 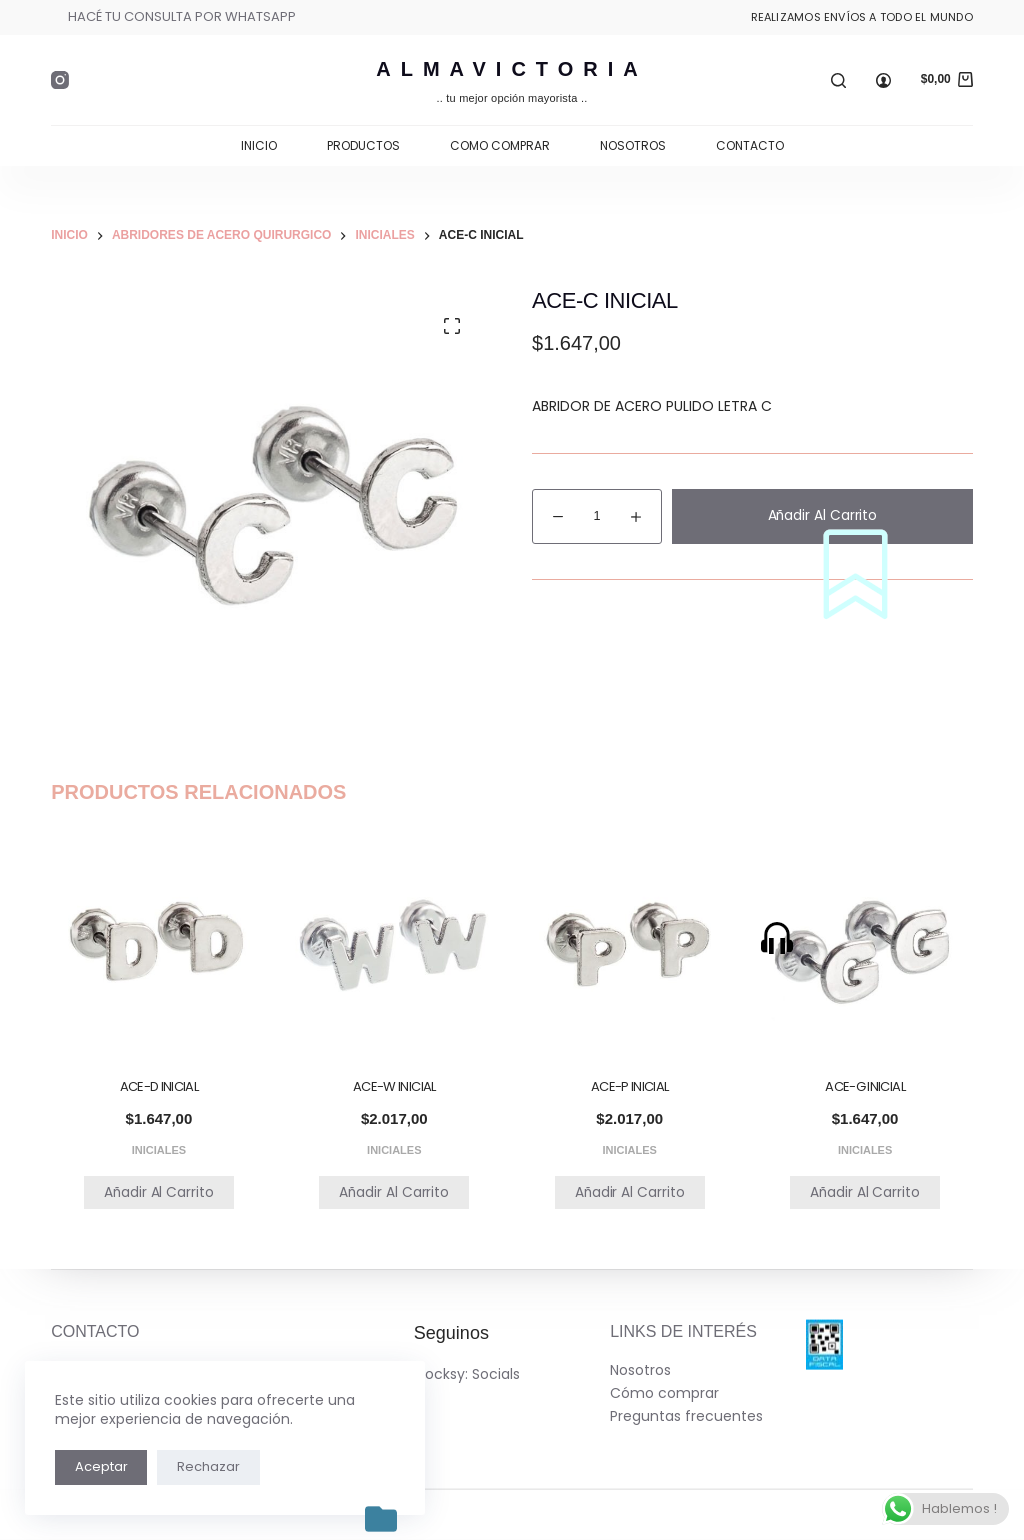 I want to click on save item to bookmarks, so click(x=855, y=572).